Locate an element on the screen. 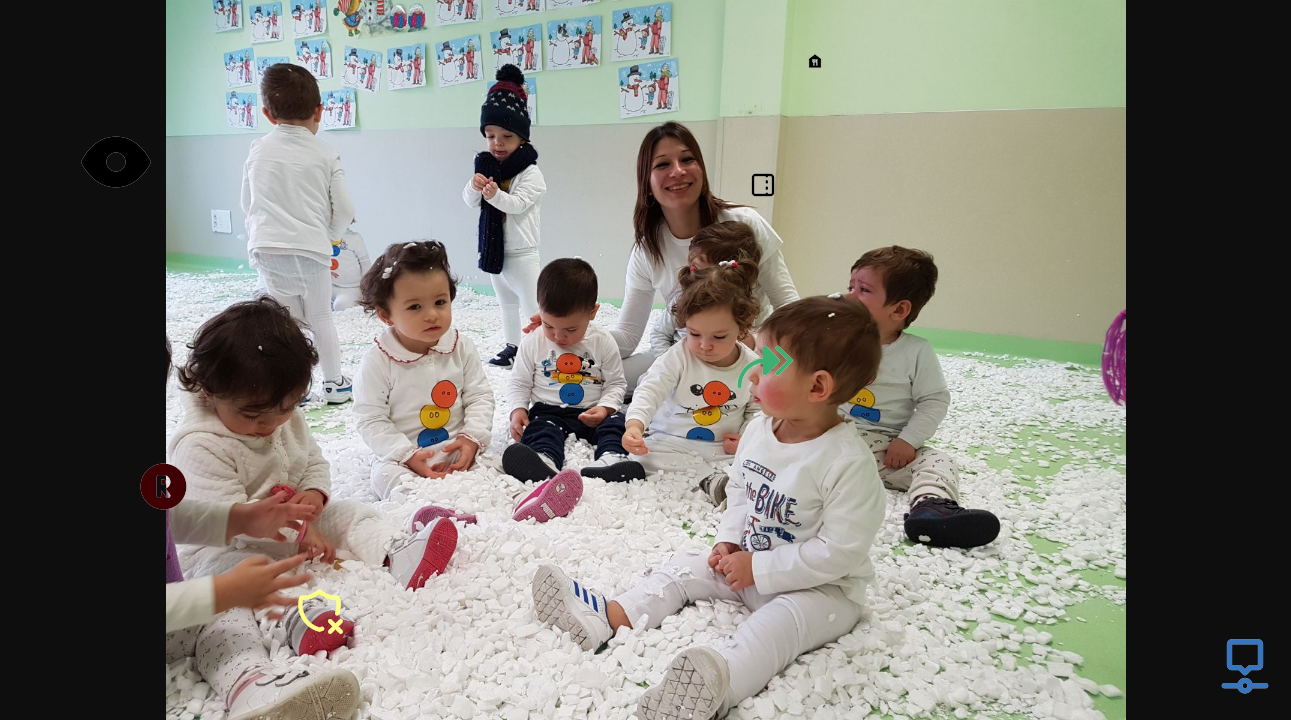  view or preview content is located at coordinates (116, 162).